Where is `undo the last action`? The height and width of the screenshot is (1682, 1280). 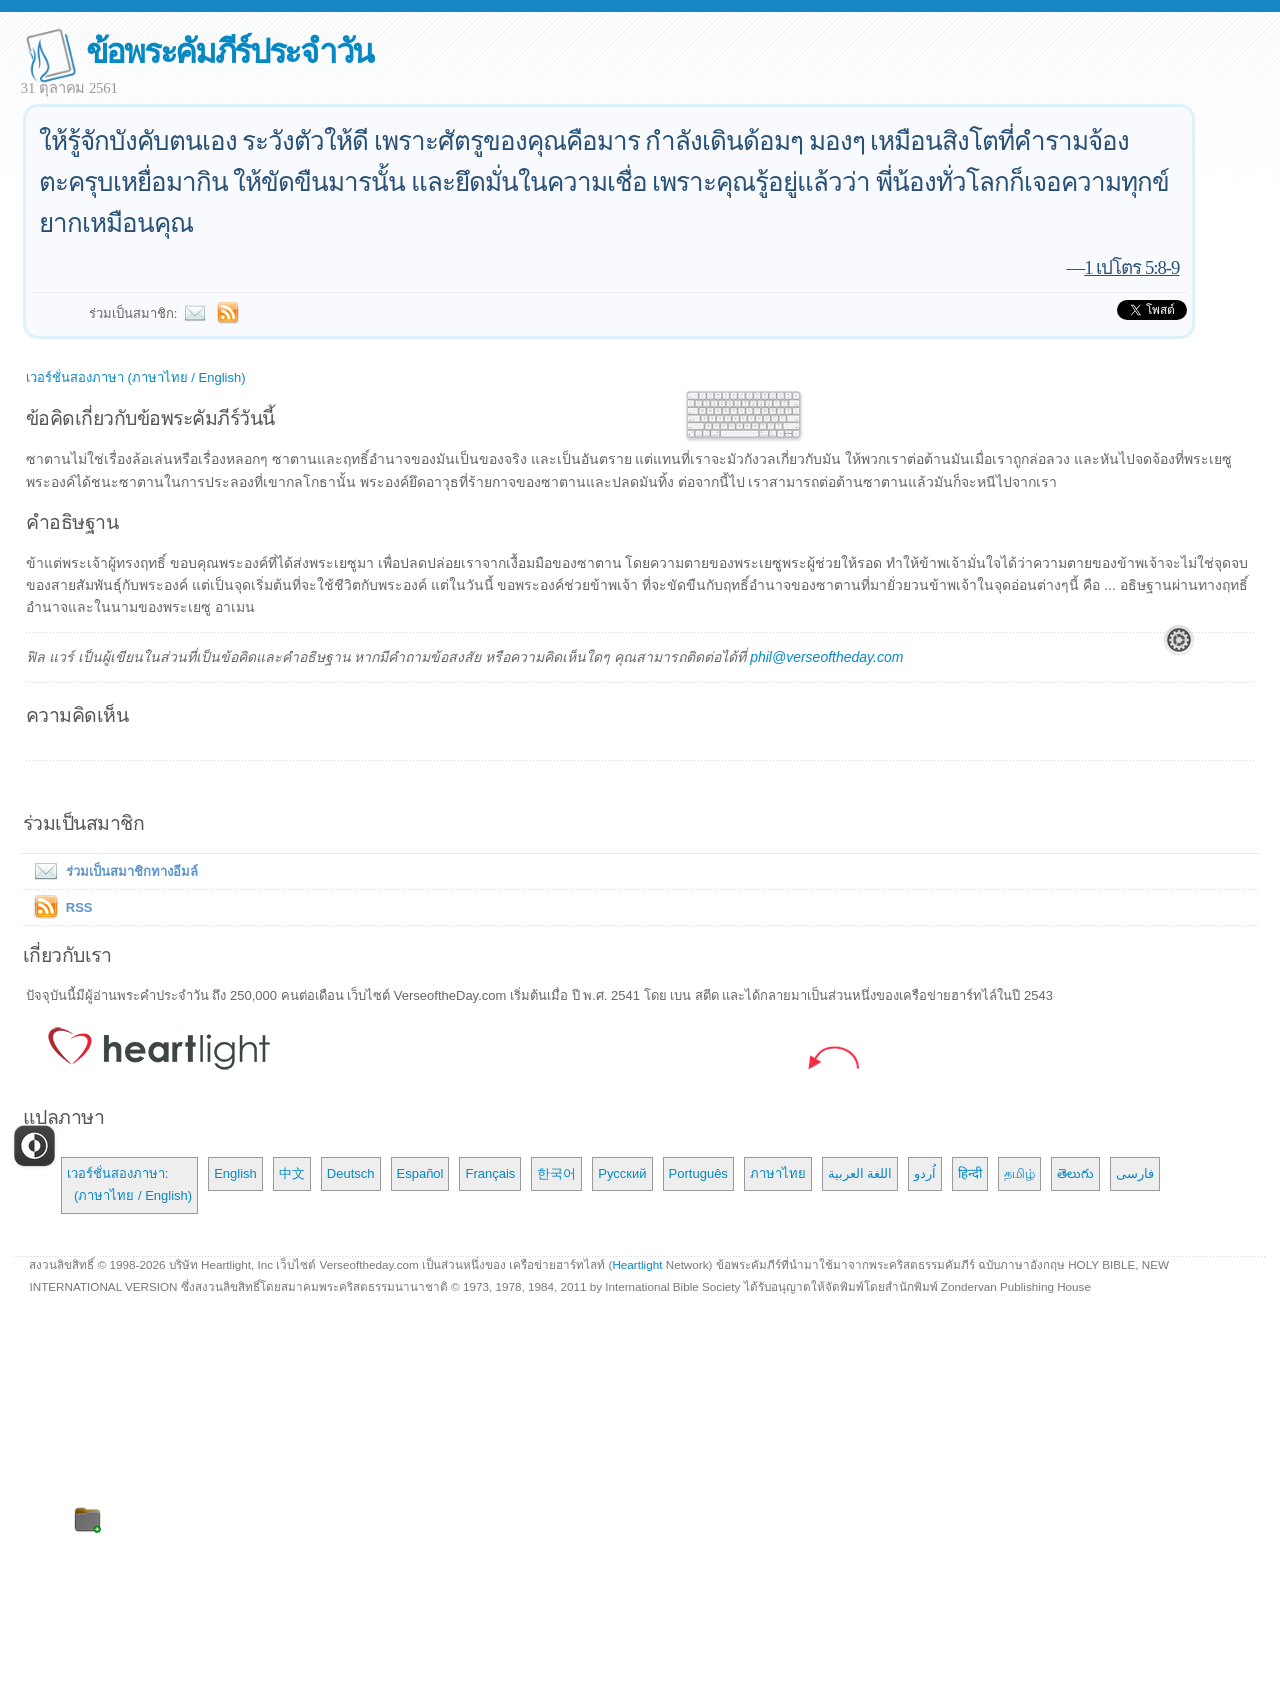 undo the last action is located at coordinates (833, 1057).